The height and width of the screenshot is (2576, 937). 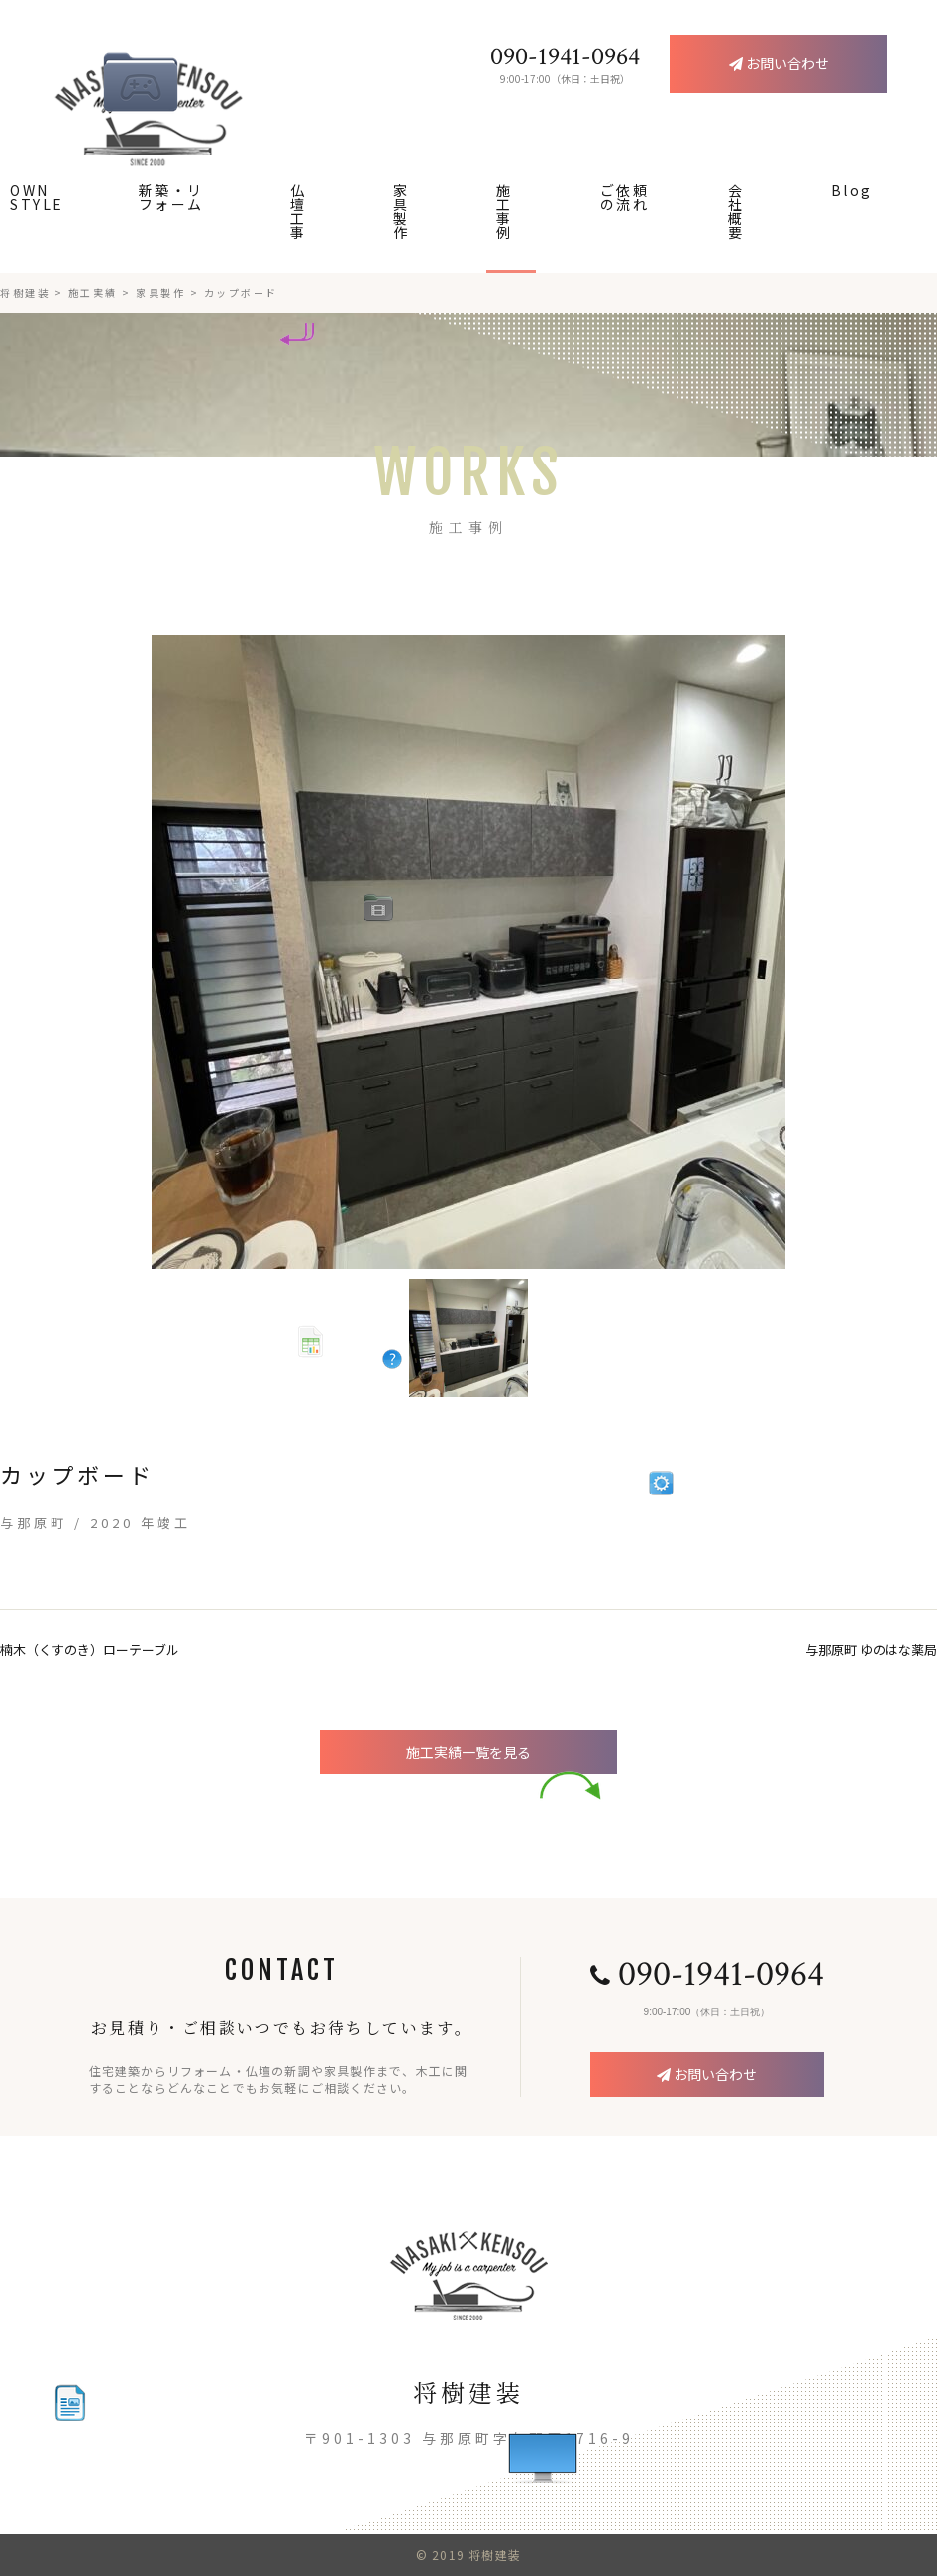 I want to click on open a text document file, so click(x=70, y=2403).